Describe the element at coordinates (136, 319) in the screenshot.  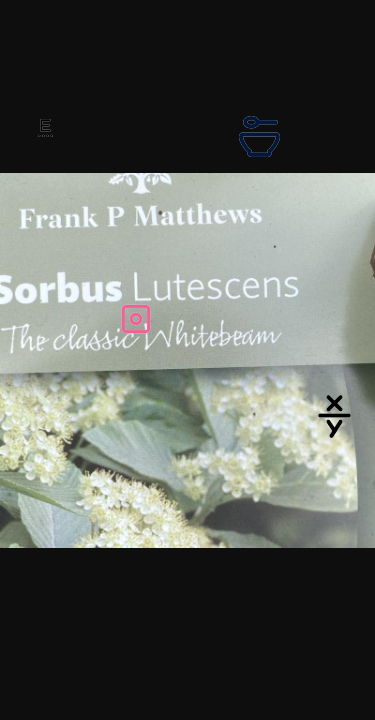
I see `apply a mask to selected layer or object` at that location.